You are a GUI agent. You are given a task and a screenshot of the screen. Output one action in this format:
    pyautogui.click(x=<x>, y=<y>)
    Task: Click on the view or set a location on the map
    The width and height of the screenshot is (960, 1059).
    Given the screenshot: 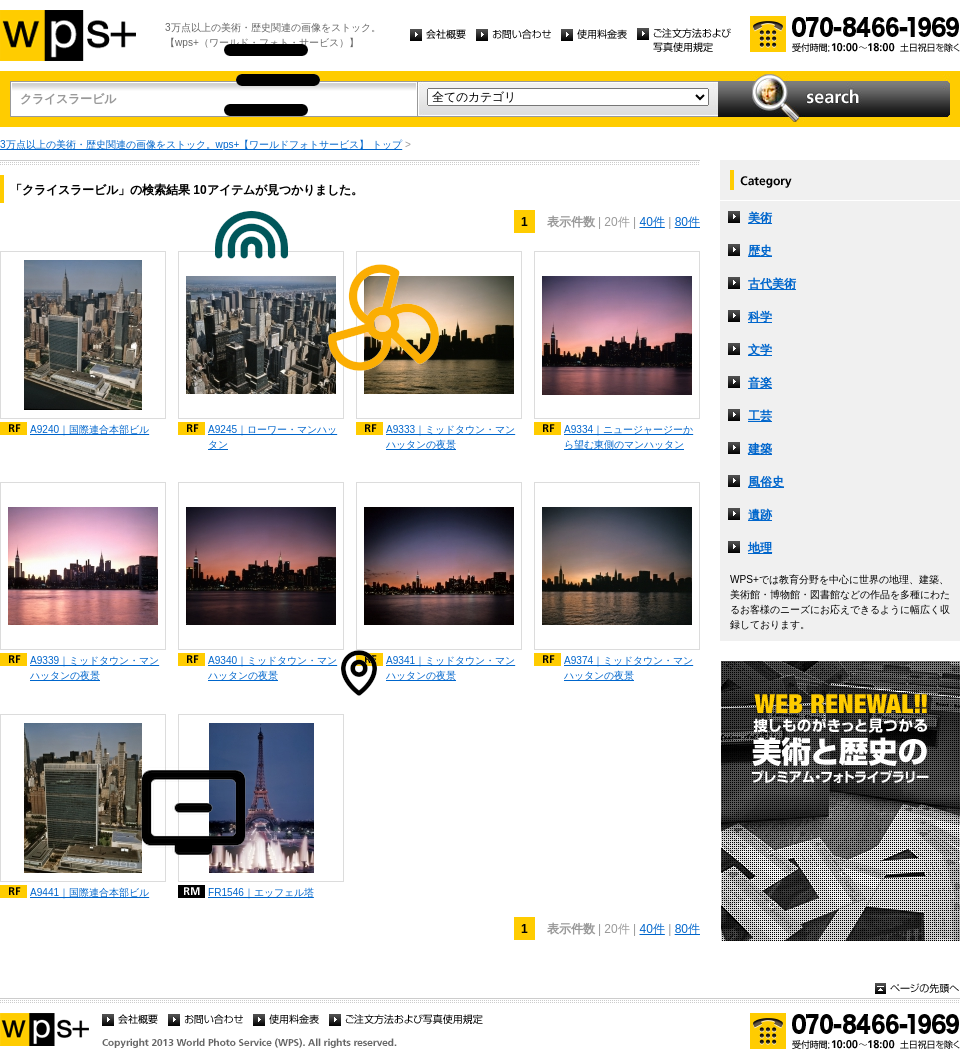 What is the action you would take?
    pyautogui.click(x=359, y=673)
    